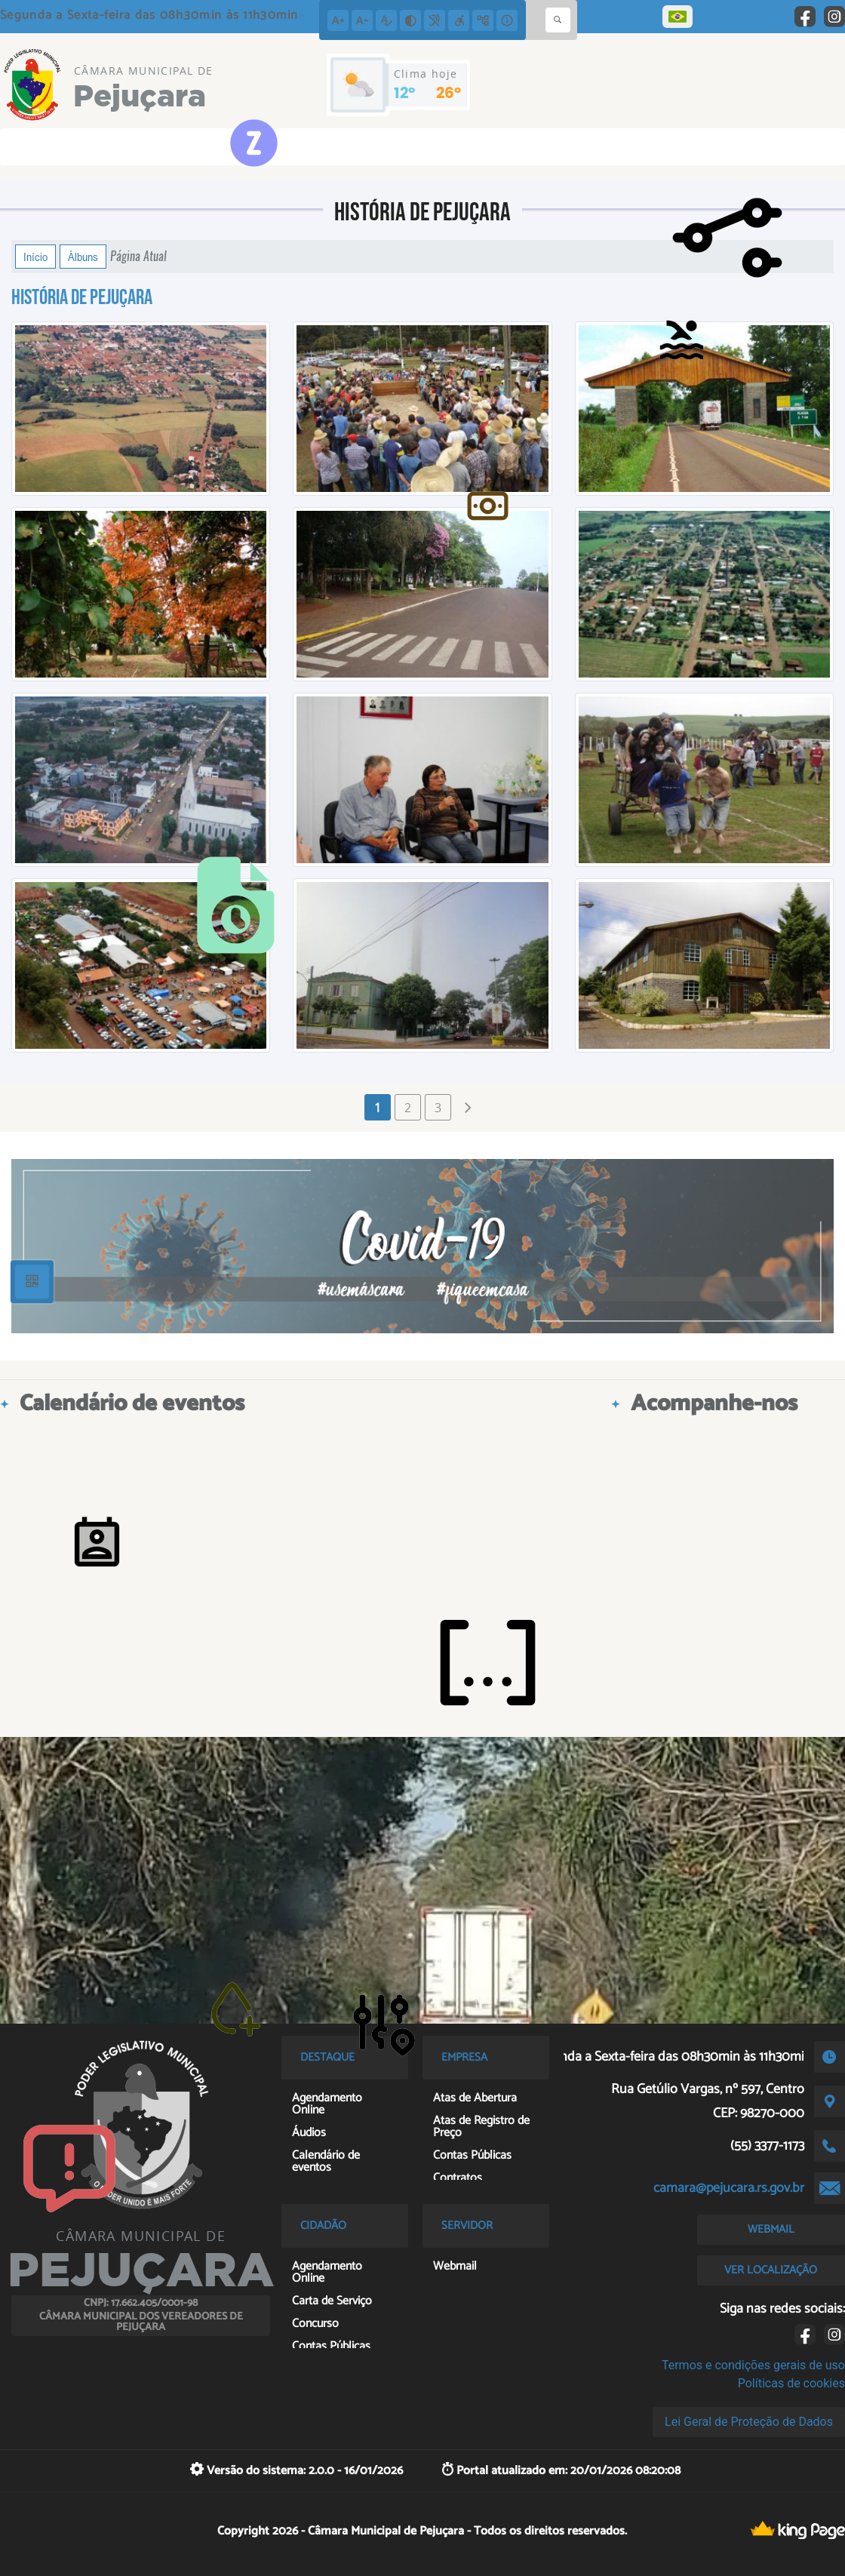 This screenshot has width=845, height=2576. I want to click on contains or groups related content, so click(487, 1662).